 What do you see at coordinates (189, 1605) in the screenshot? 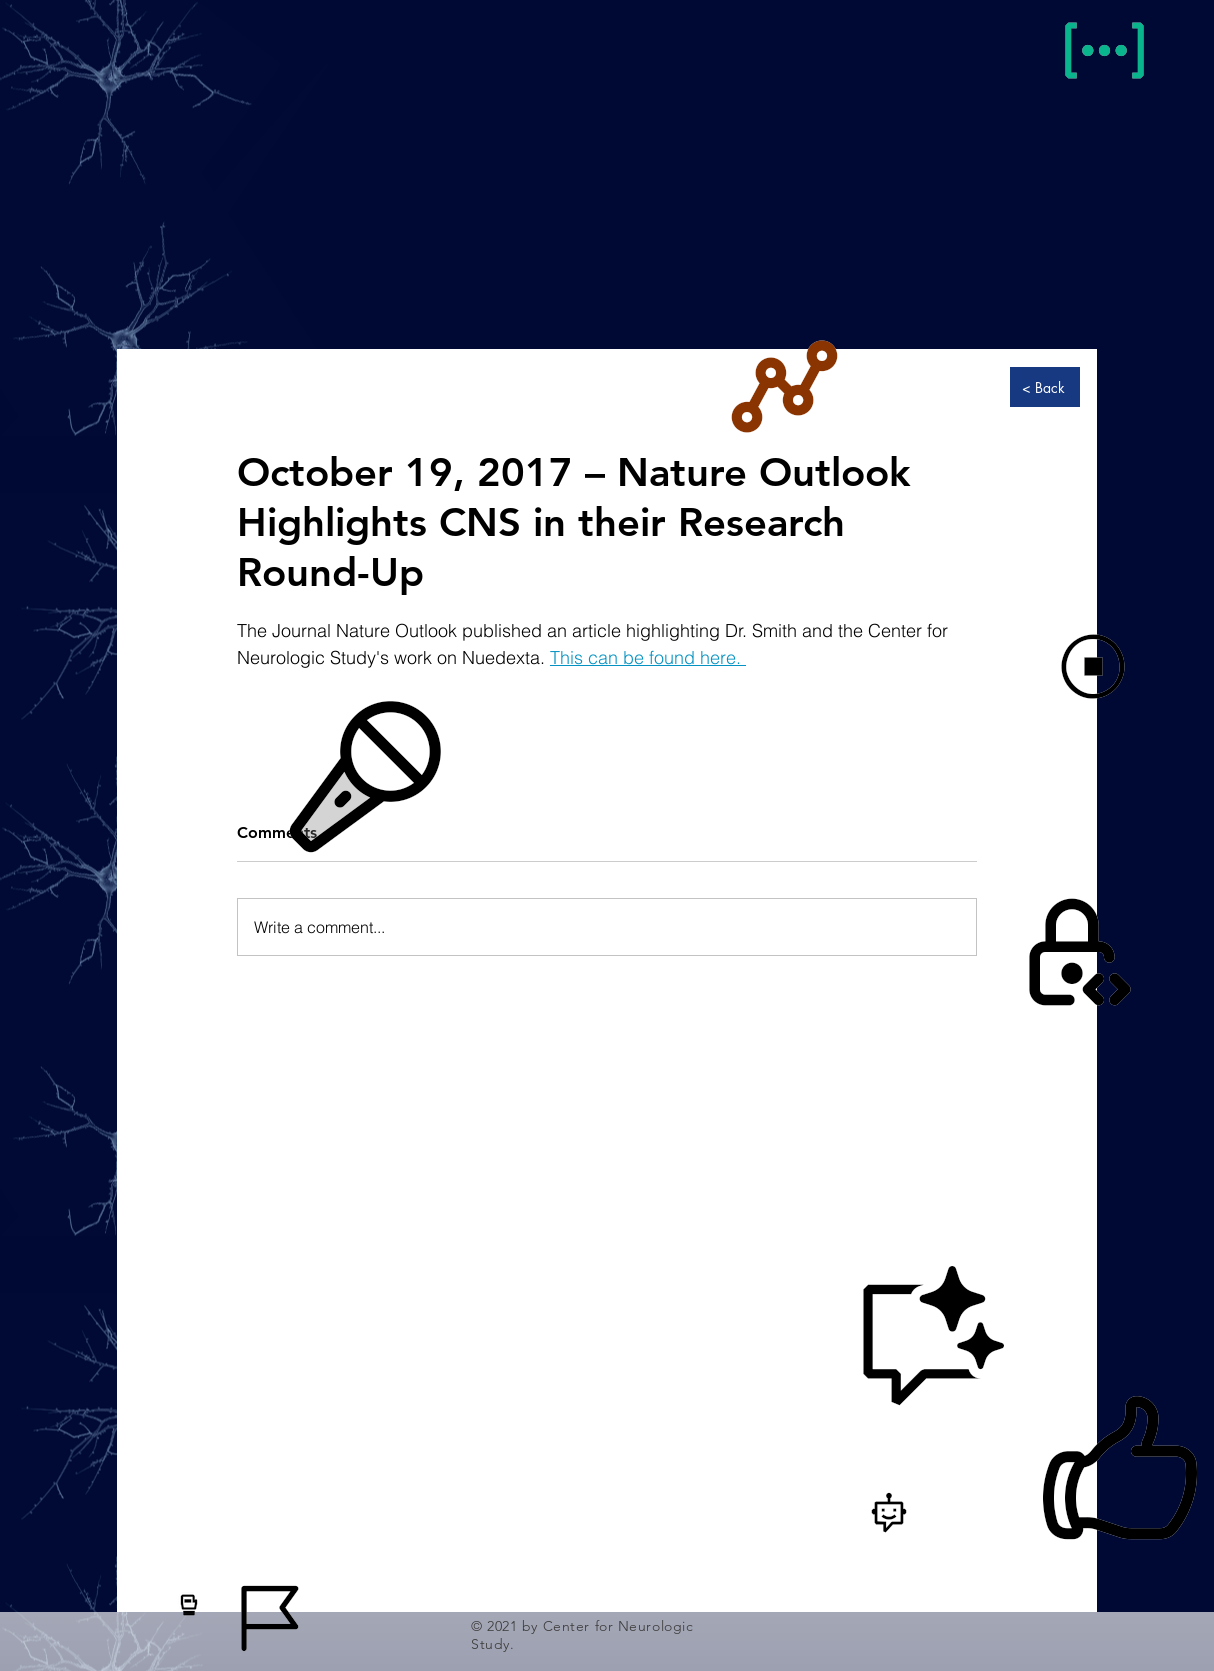
I see `access mixed martial arts or boxing content` at bounding box center [189, 1605].